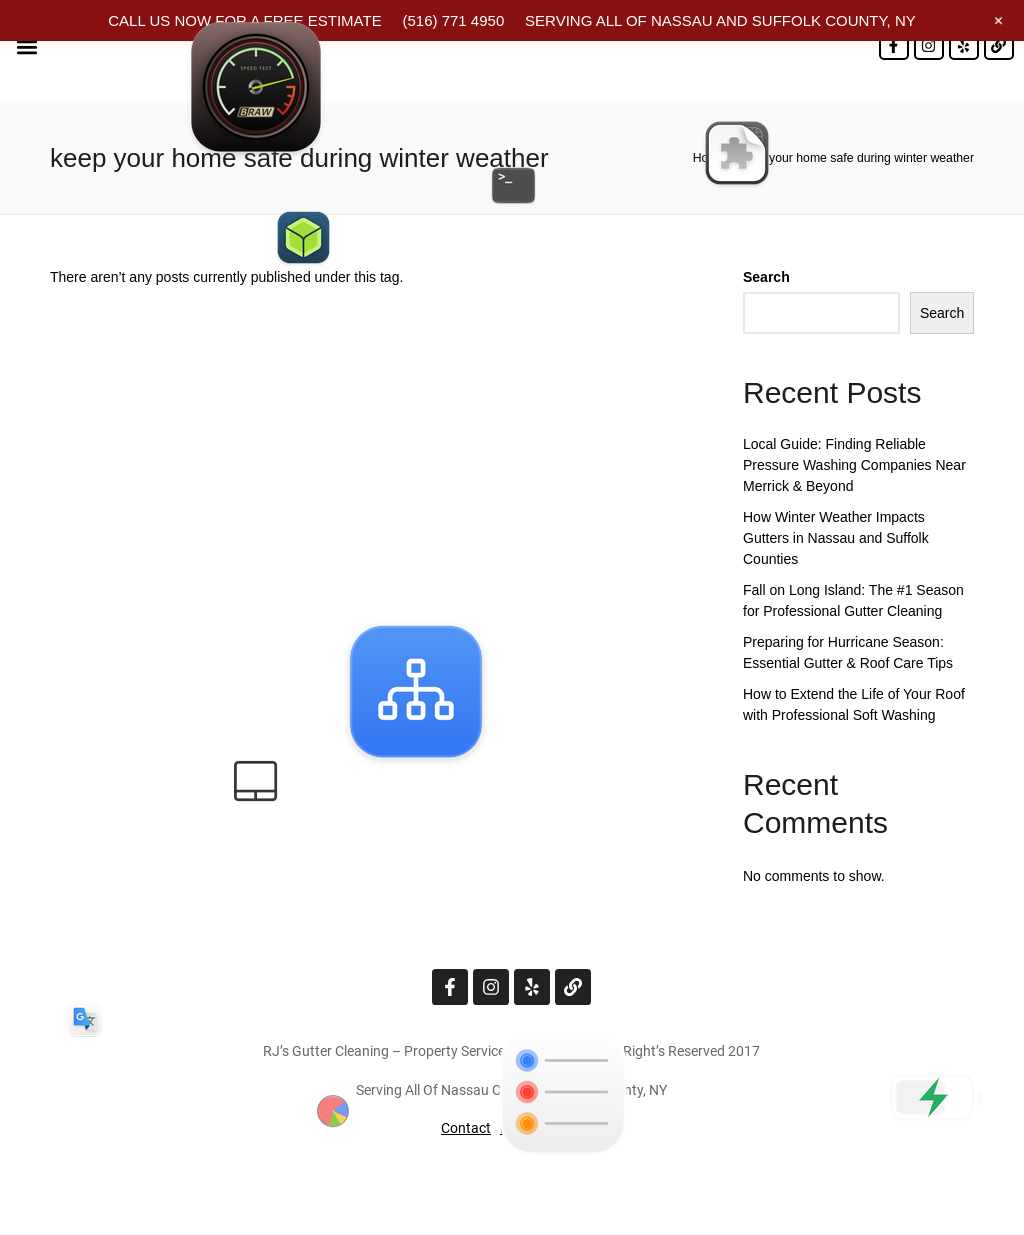  I want to click on open disk usage analyzer, so click(333, 1111).